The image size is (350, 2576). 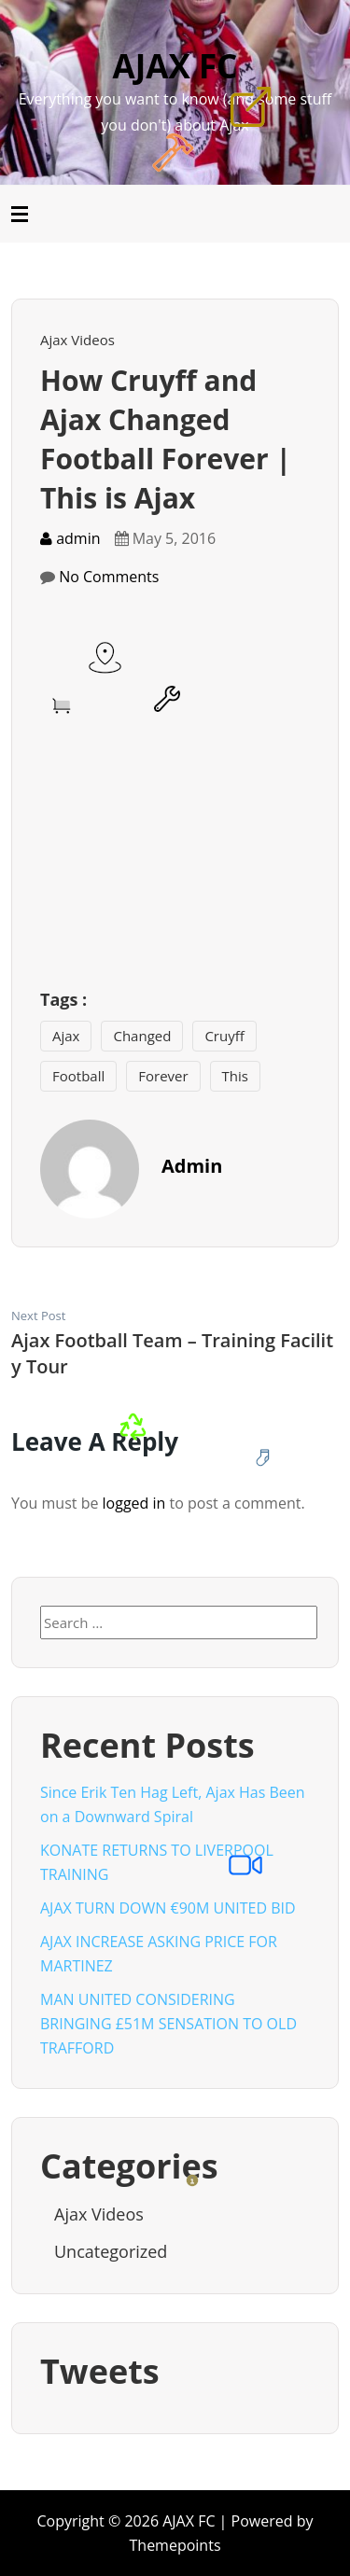 What do you see at coordinates (61, 704) in the screenshot?
I see `view your shopping cart` at bounding box center [61, 704].